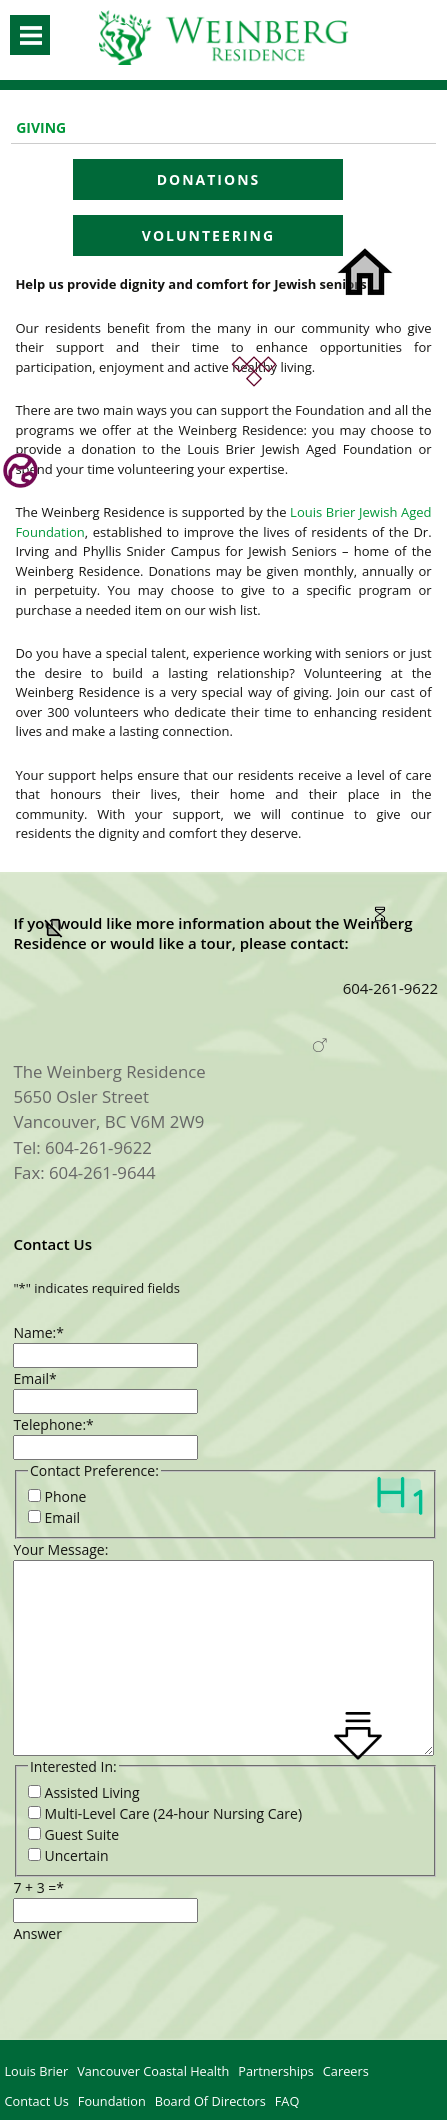 This screenshot has width=447, height=2120. I want to click on navigate to the home screen, so click(365, 273).